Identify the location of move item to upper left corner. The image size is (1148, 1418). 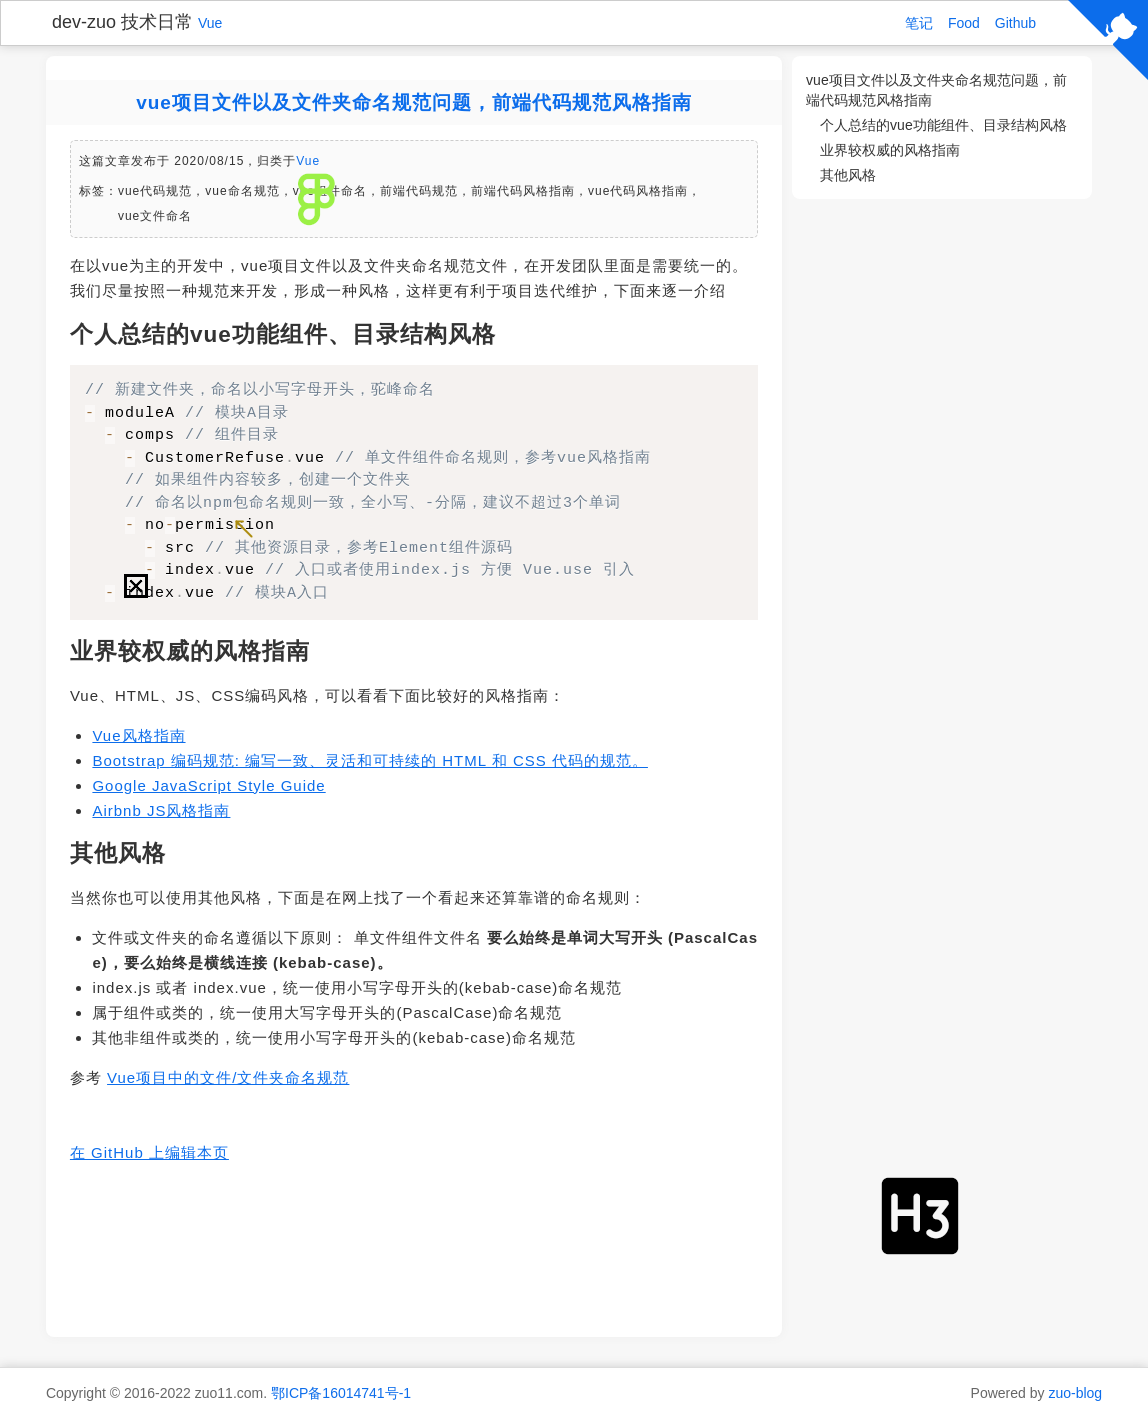
(244, 529).